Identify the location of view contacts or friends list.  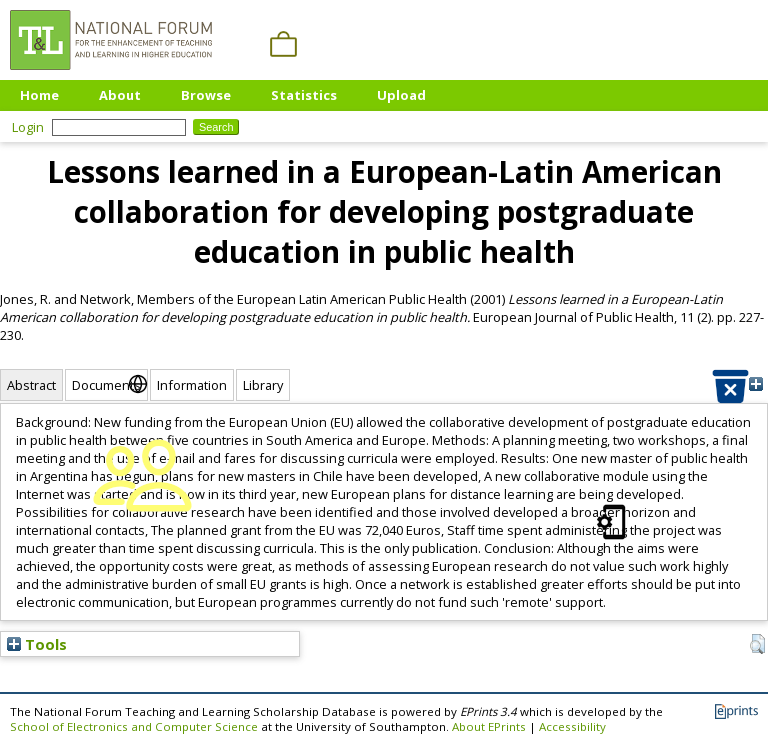
(142, 475).